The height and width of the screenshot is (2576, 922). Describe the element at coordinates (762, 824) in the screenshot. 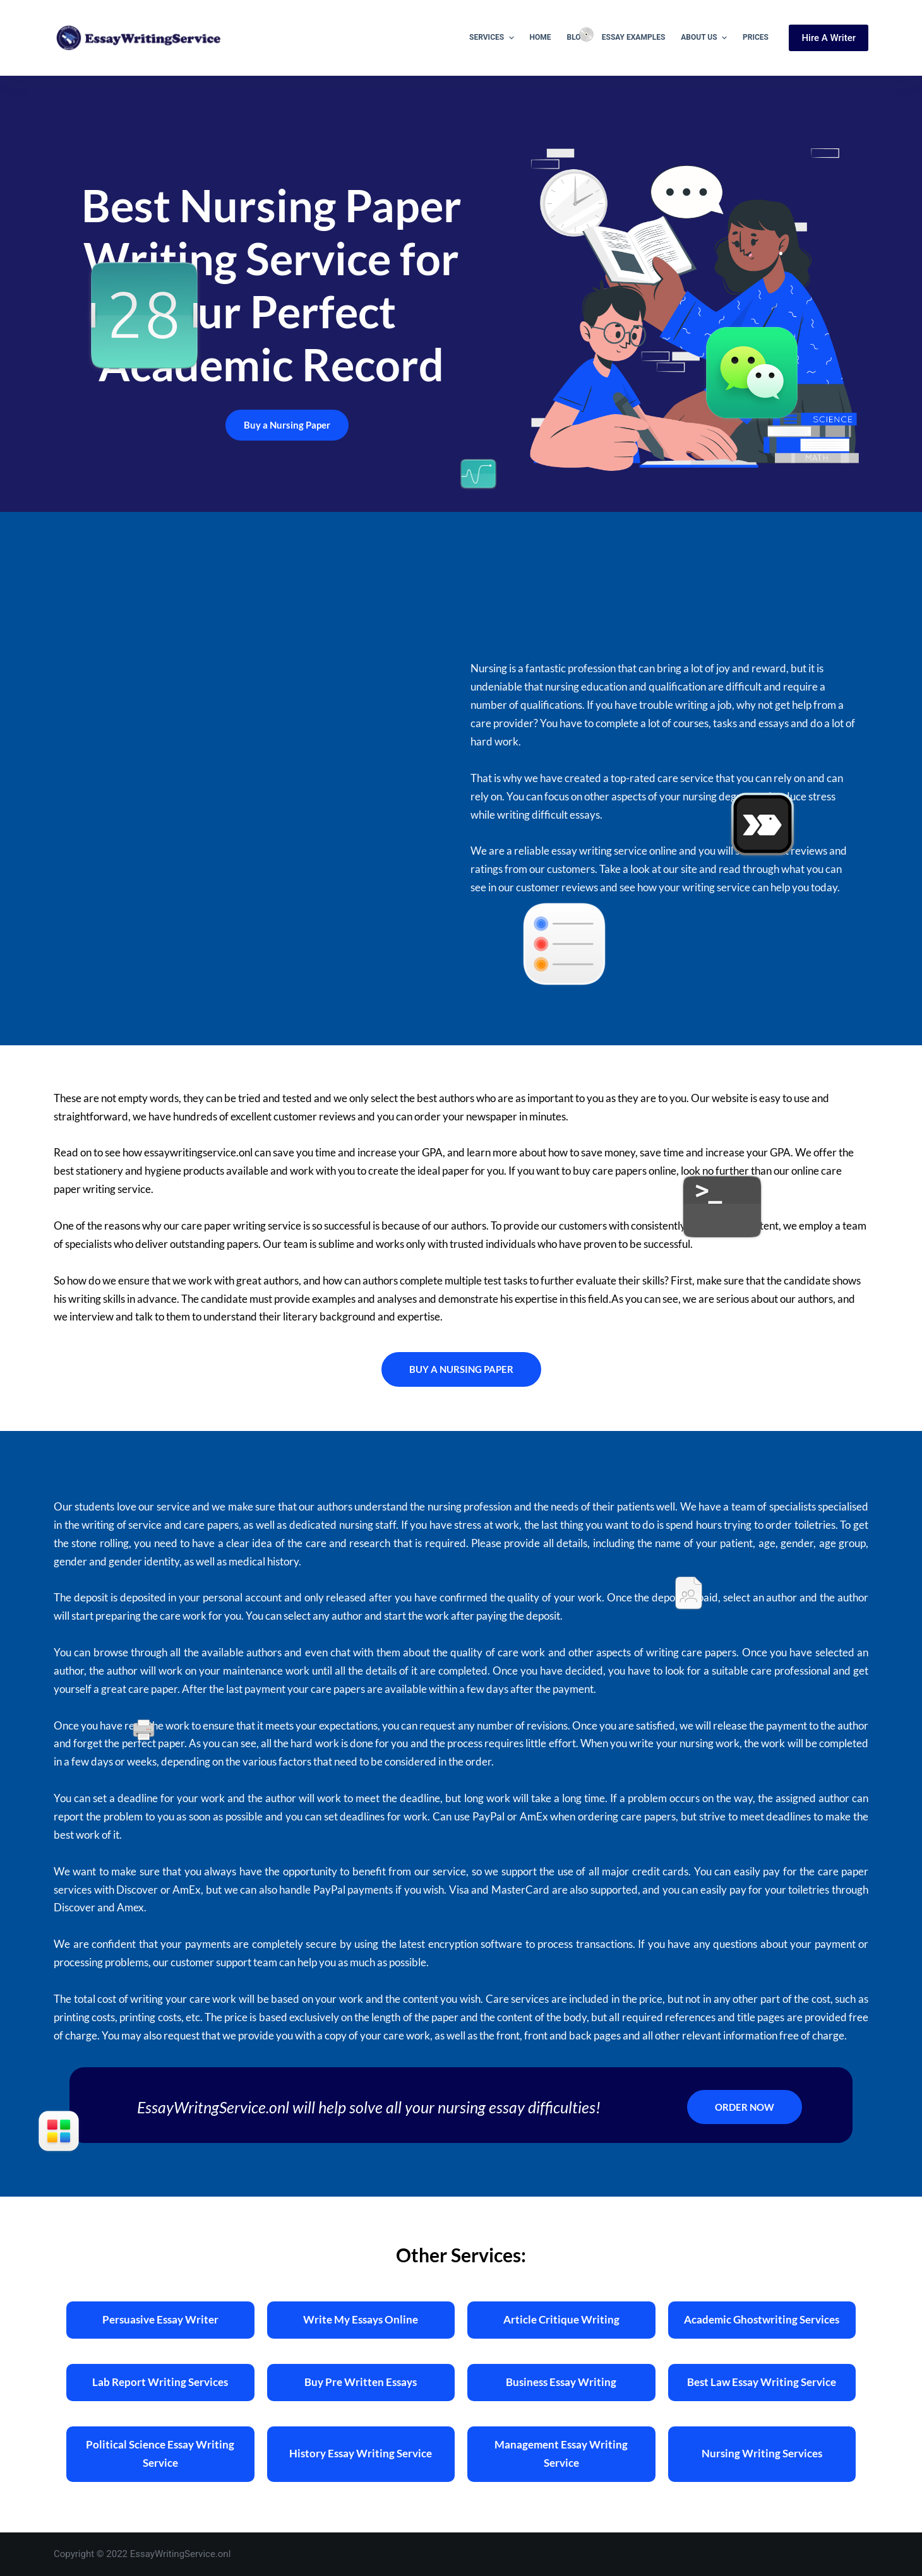

I see `open fish shell terminal application` at that location.